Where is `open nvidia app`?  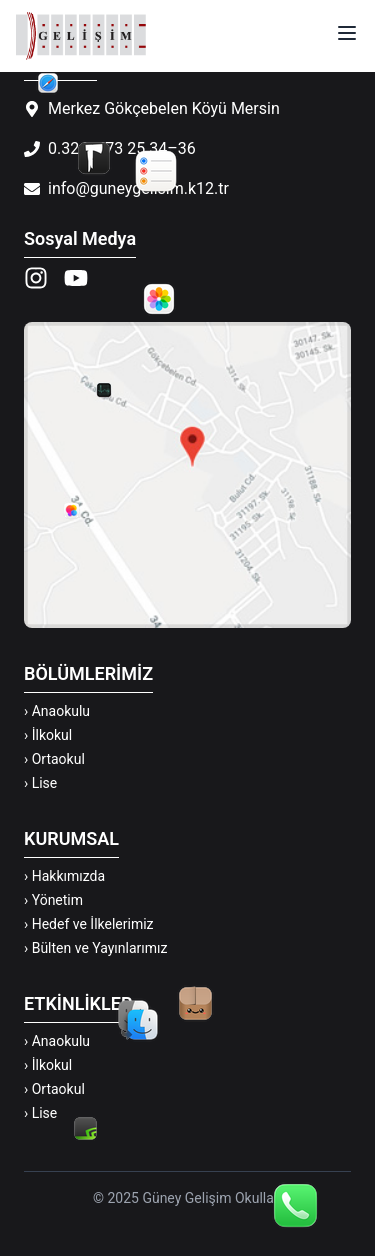 open nvidia app is located at coordinates (85, 1128).